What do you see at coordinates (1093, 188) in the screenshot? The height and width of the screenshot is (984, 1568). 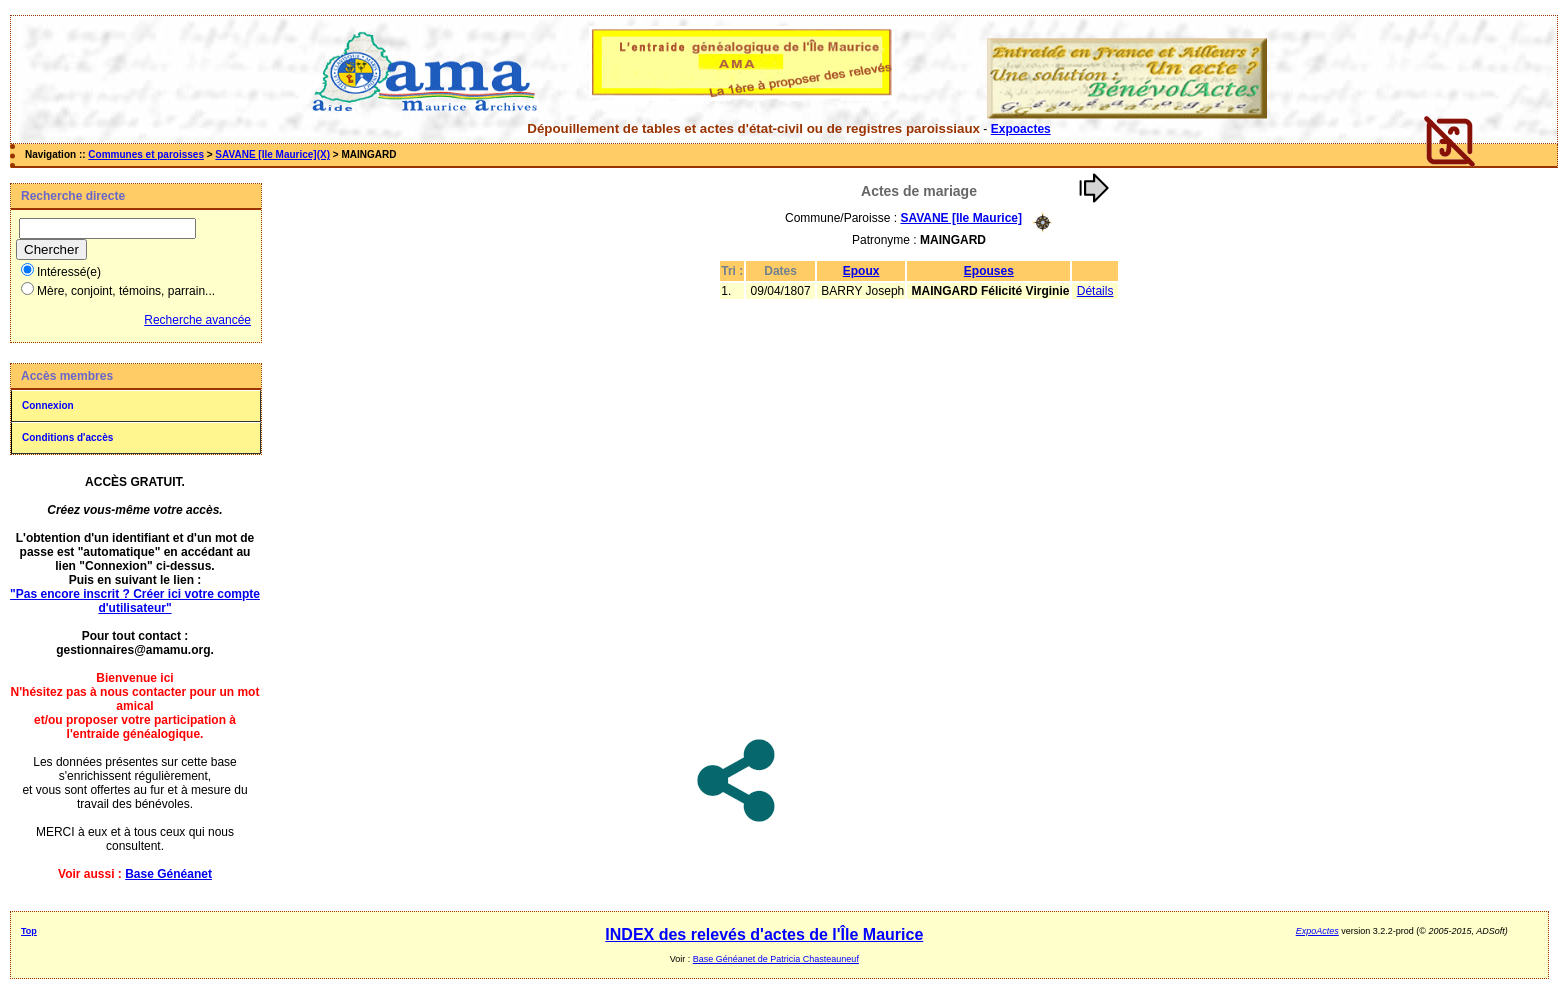 I see `go to next step or screen` at bounding box center [1093, 188].